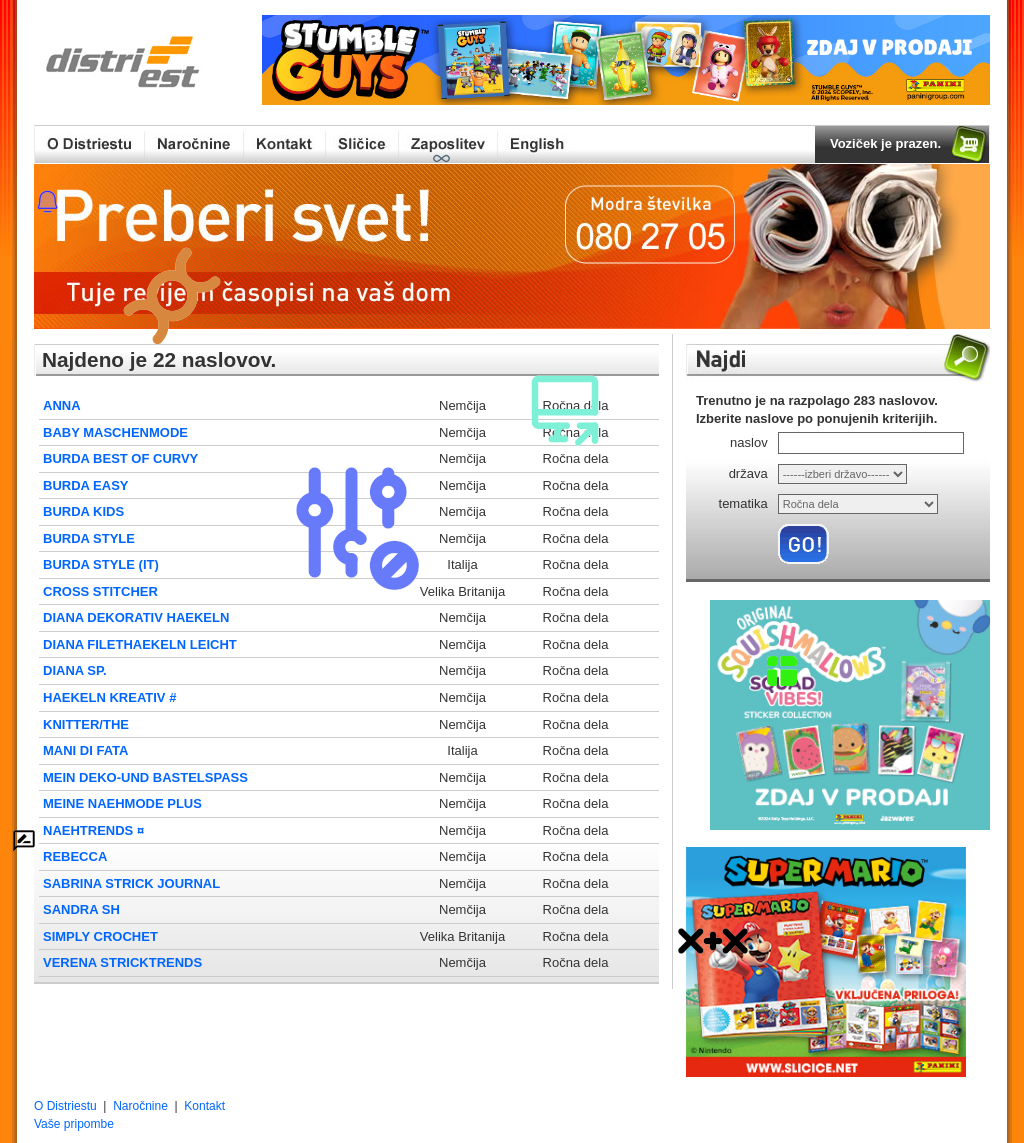 This screenshot has width=1024, height=1143. What do you see at coordinates (24, 841) in the screenshot?
I see `write a review or rating` at bounding box center [24, 841].